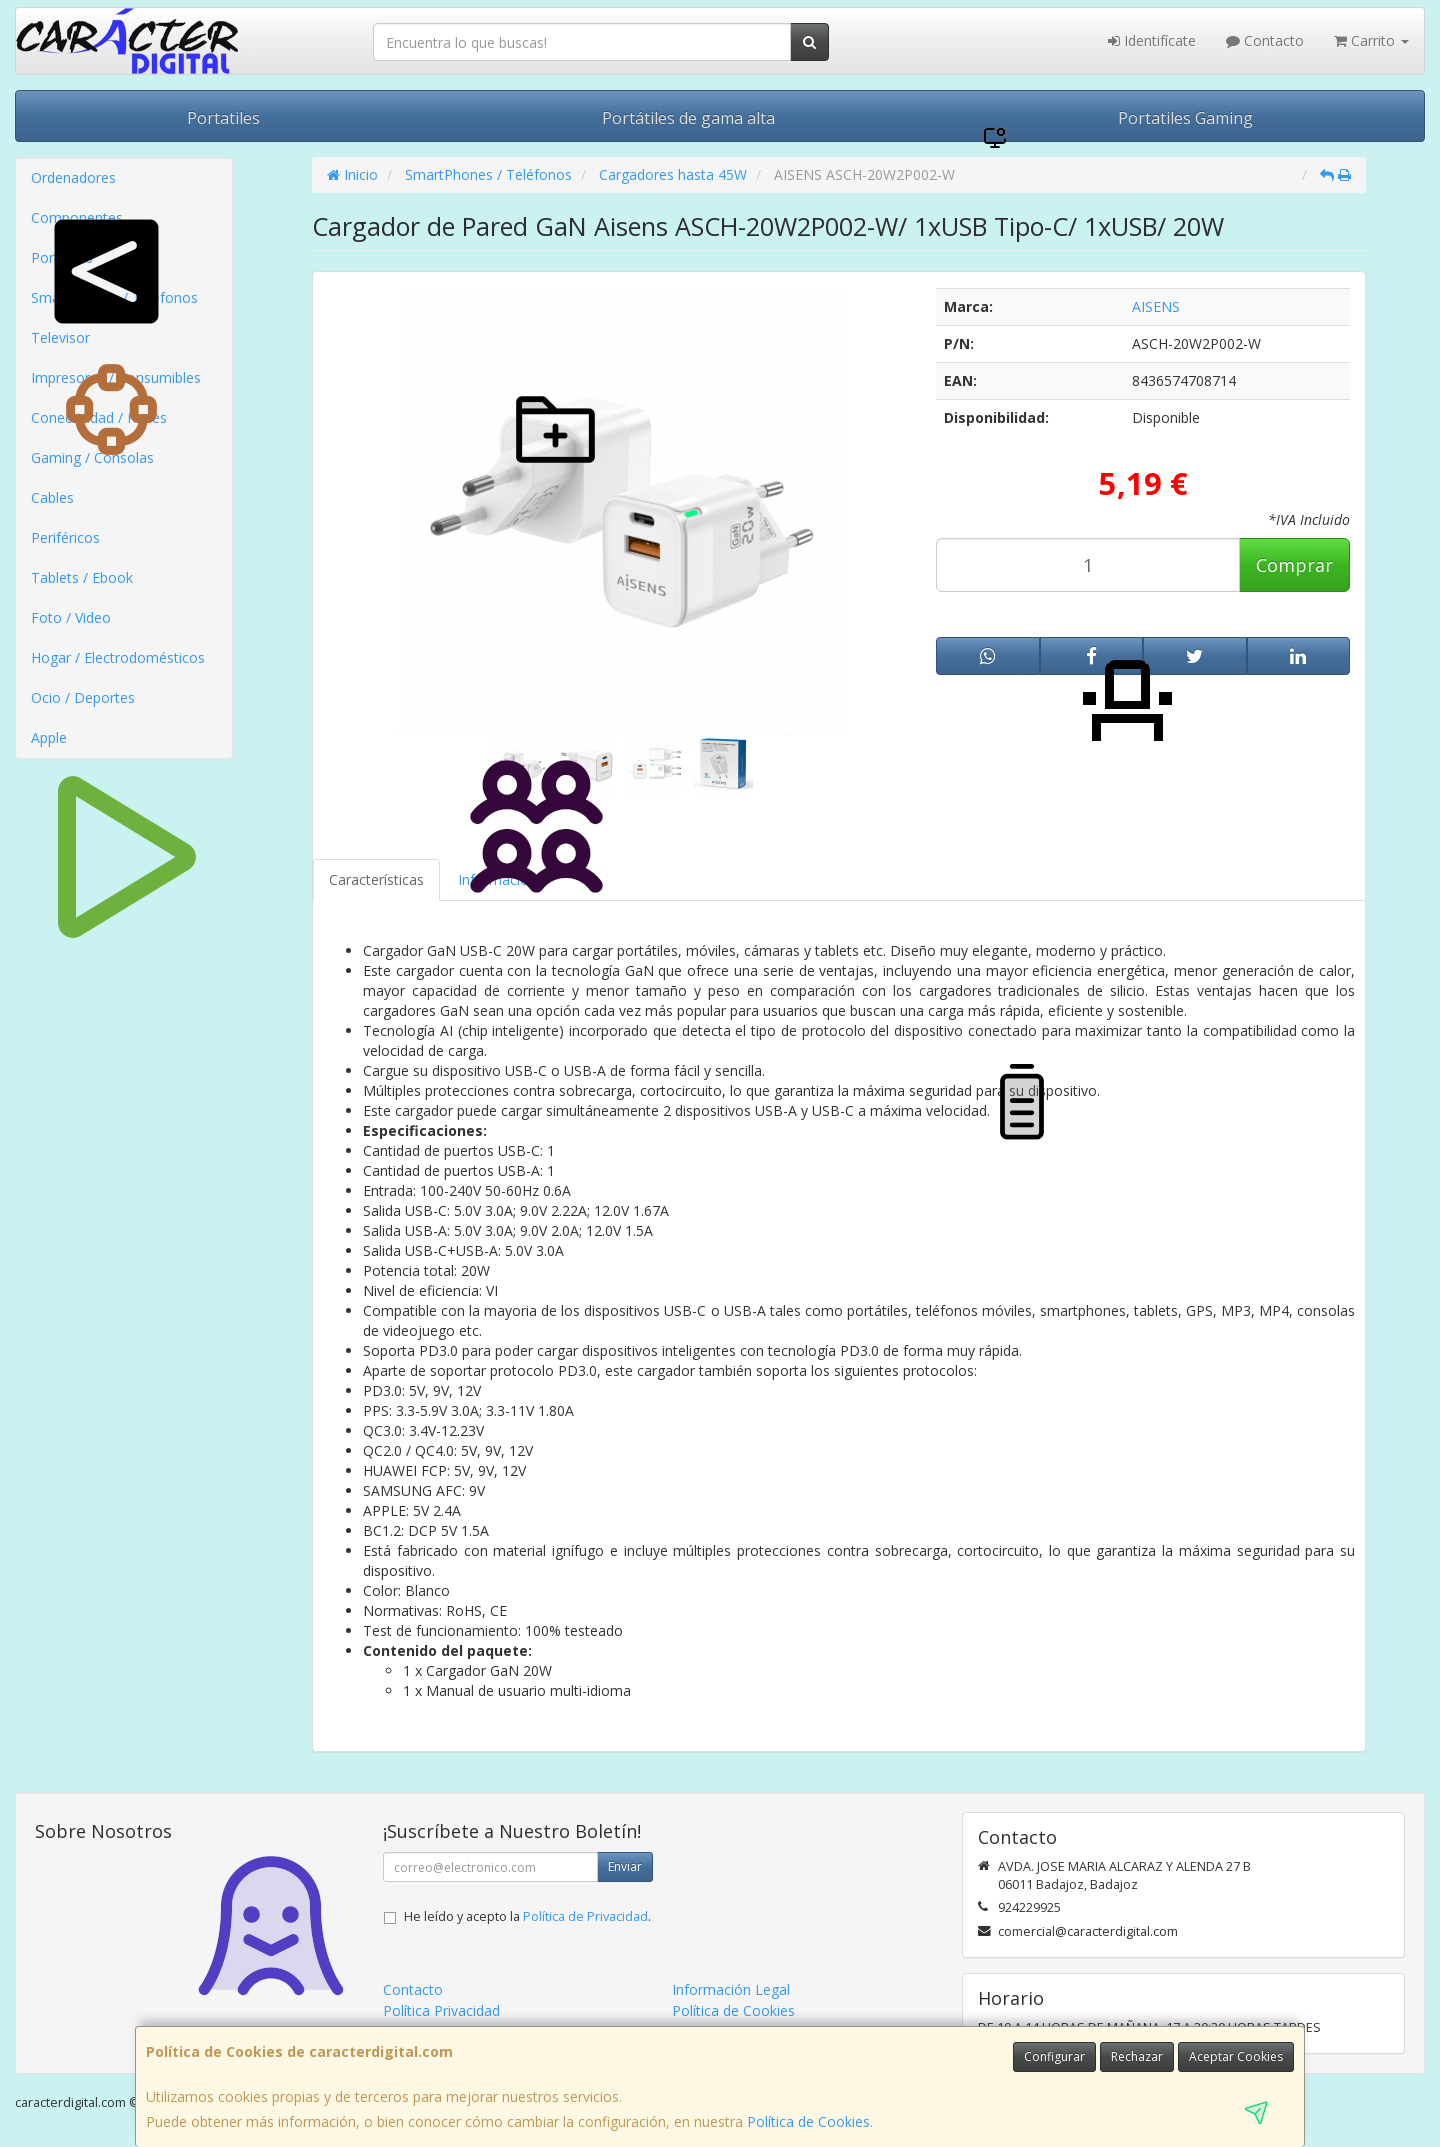  I want to click on create a new folder, so click(555, 429).